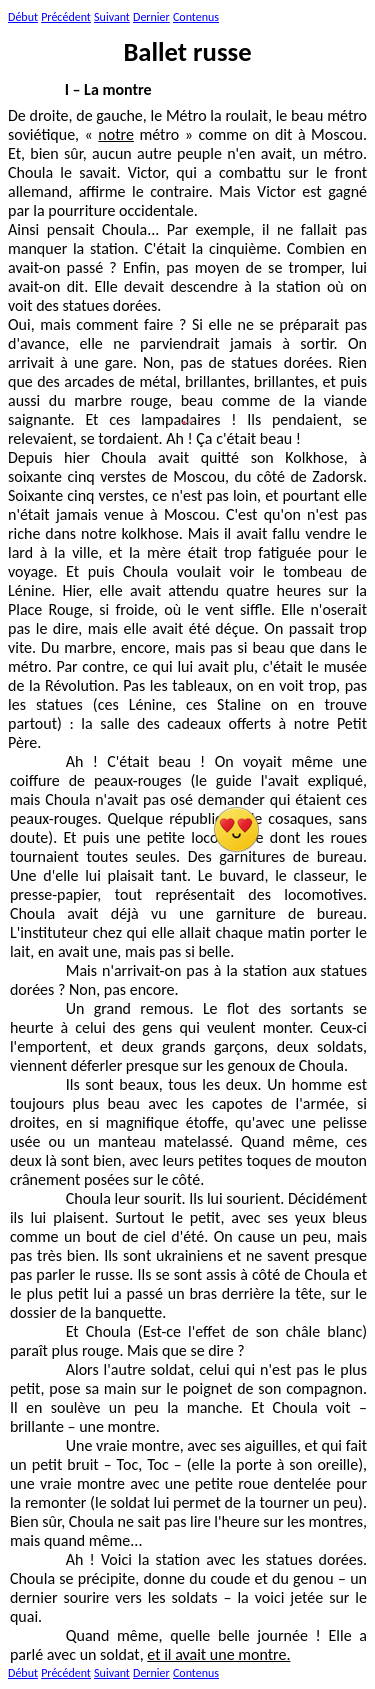 This screenshot has width=375, height=1689. What do you see at coordinates (236, 829) in the screenshot?
I see `open the Socialize app` at bounding box center [236, 829].